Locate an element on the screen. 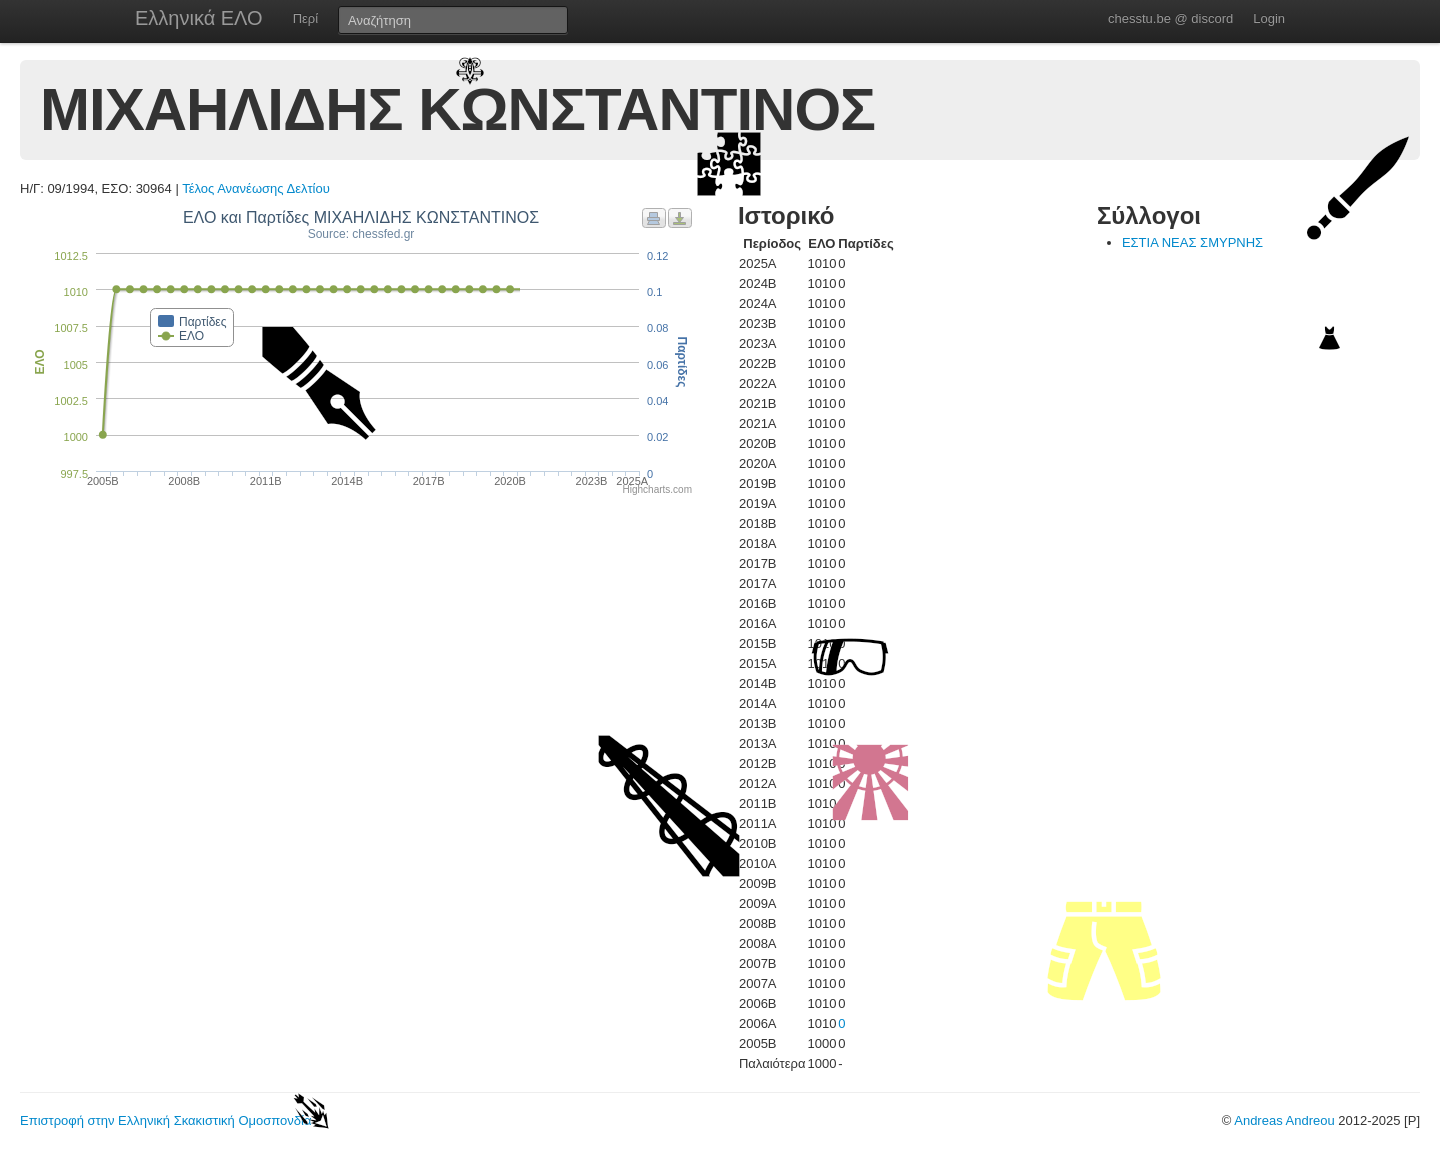 The image size is (1440, 1170). select shorts or casual clothing option is located at coordinates (1104, 951).